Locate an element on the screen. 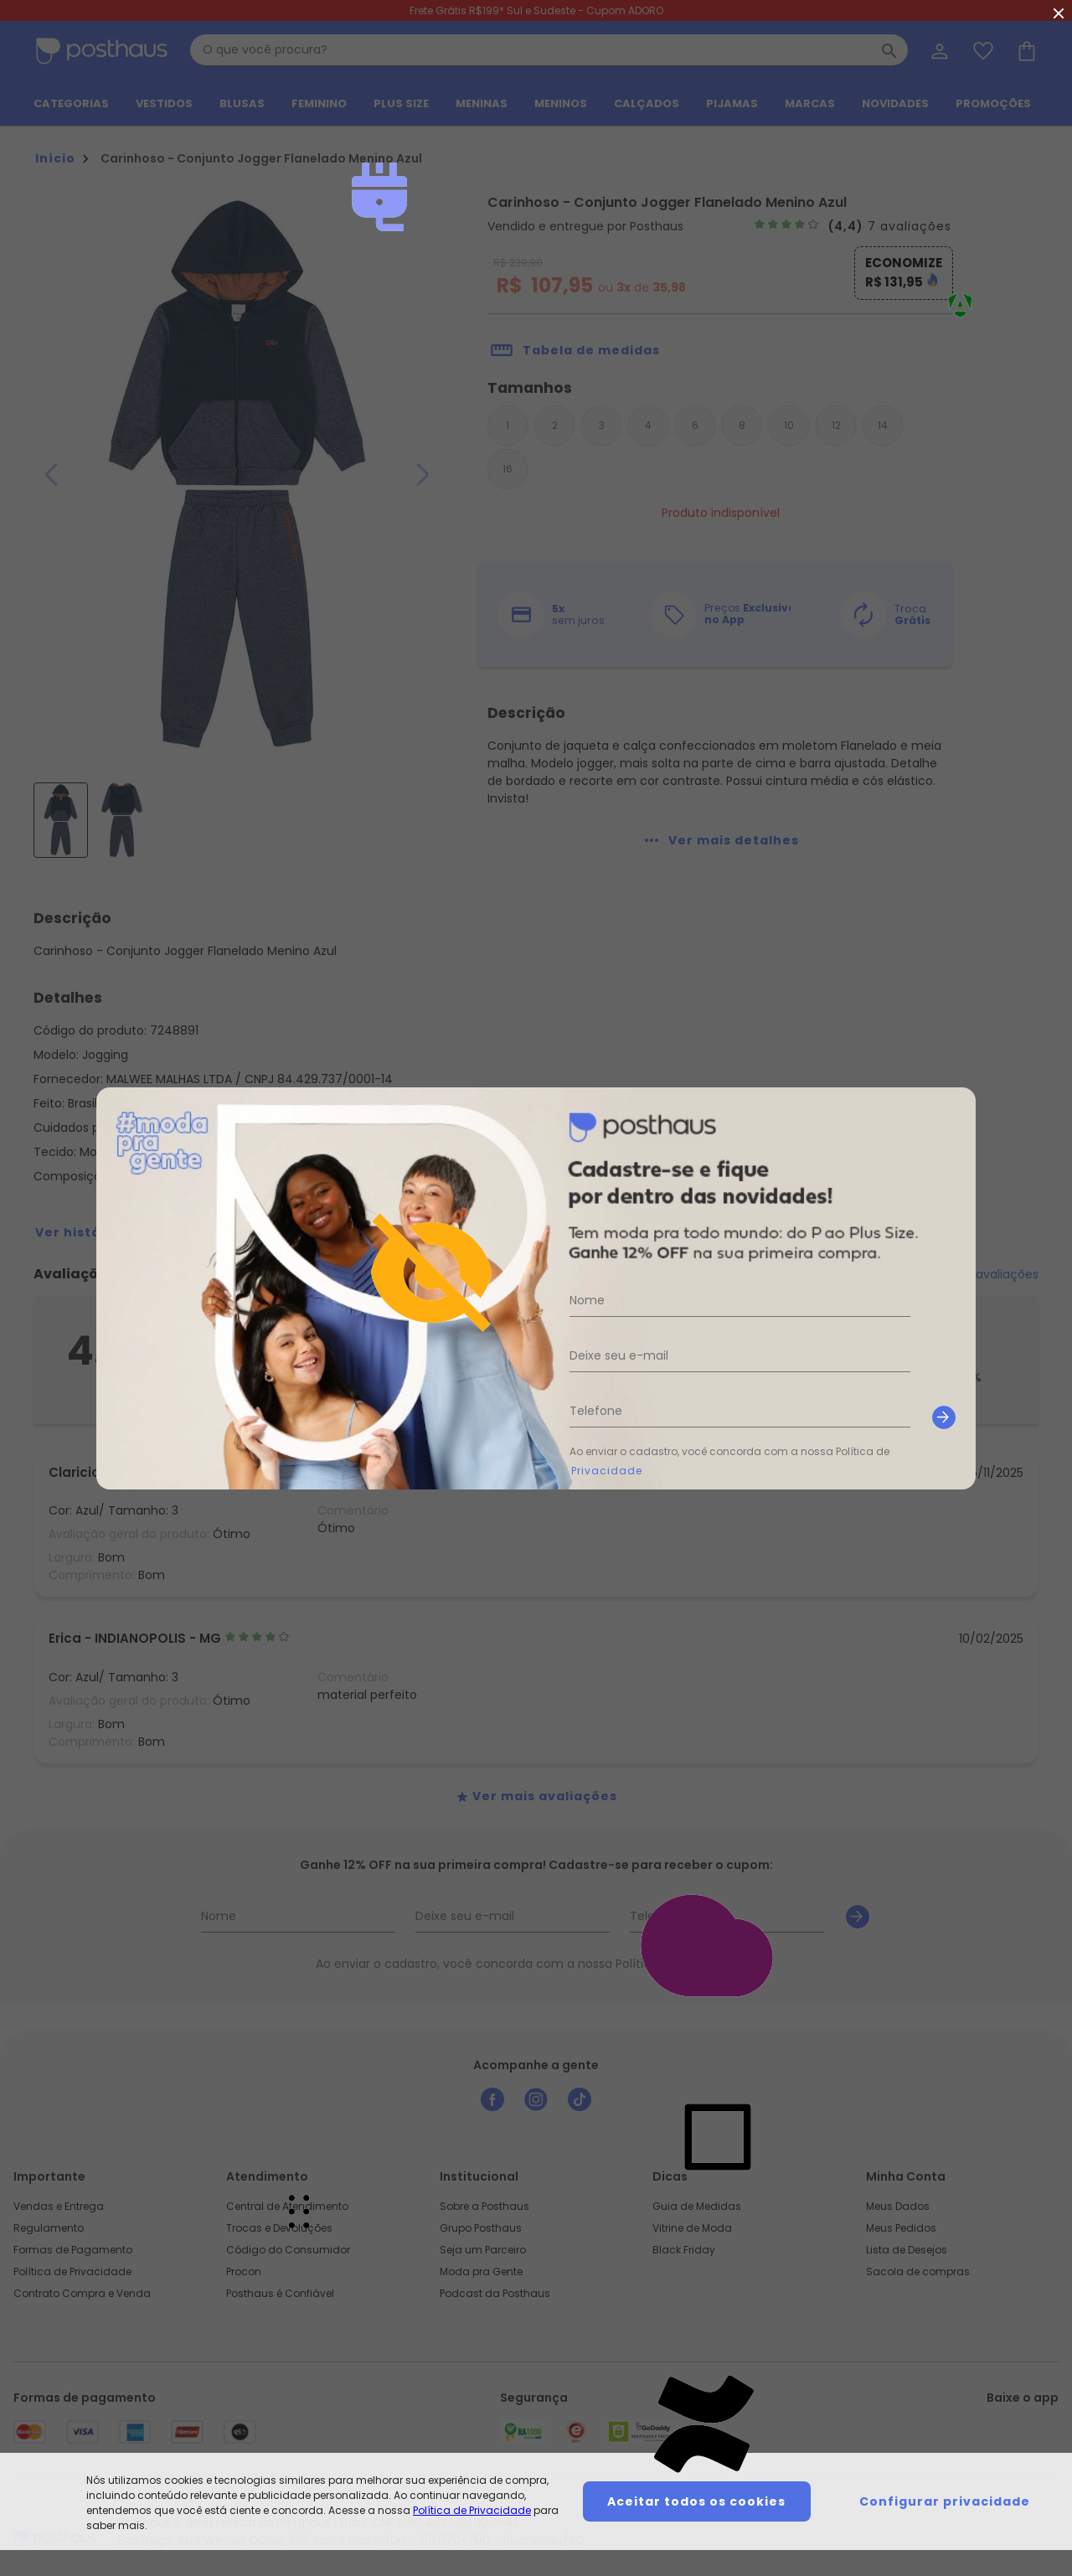 Image resolution: width=1072 pixels, height=2576 pixels. open Confluence workspace is located at coordinates (704, 2424).